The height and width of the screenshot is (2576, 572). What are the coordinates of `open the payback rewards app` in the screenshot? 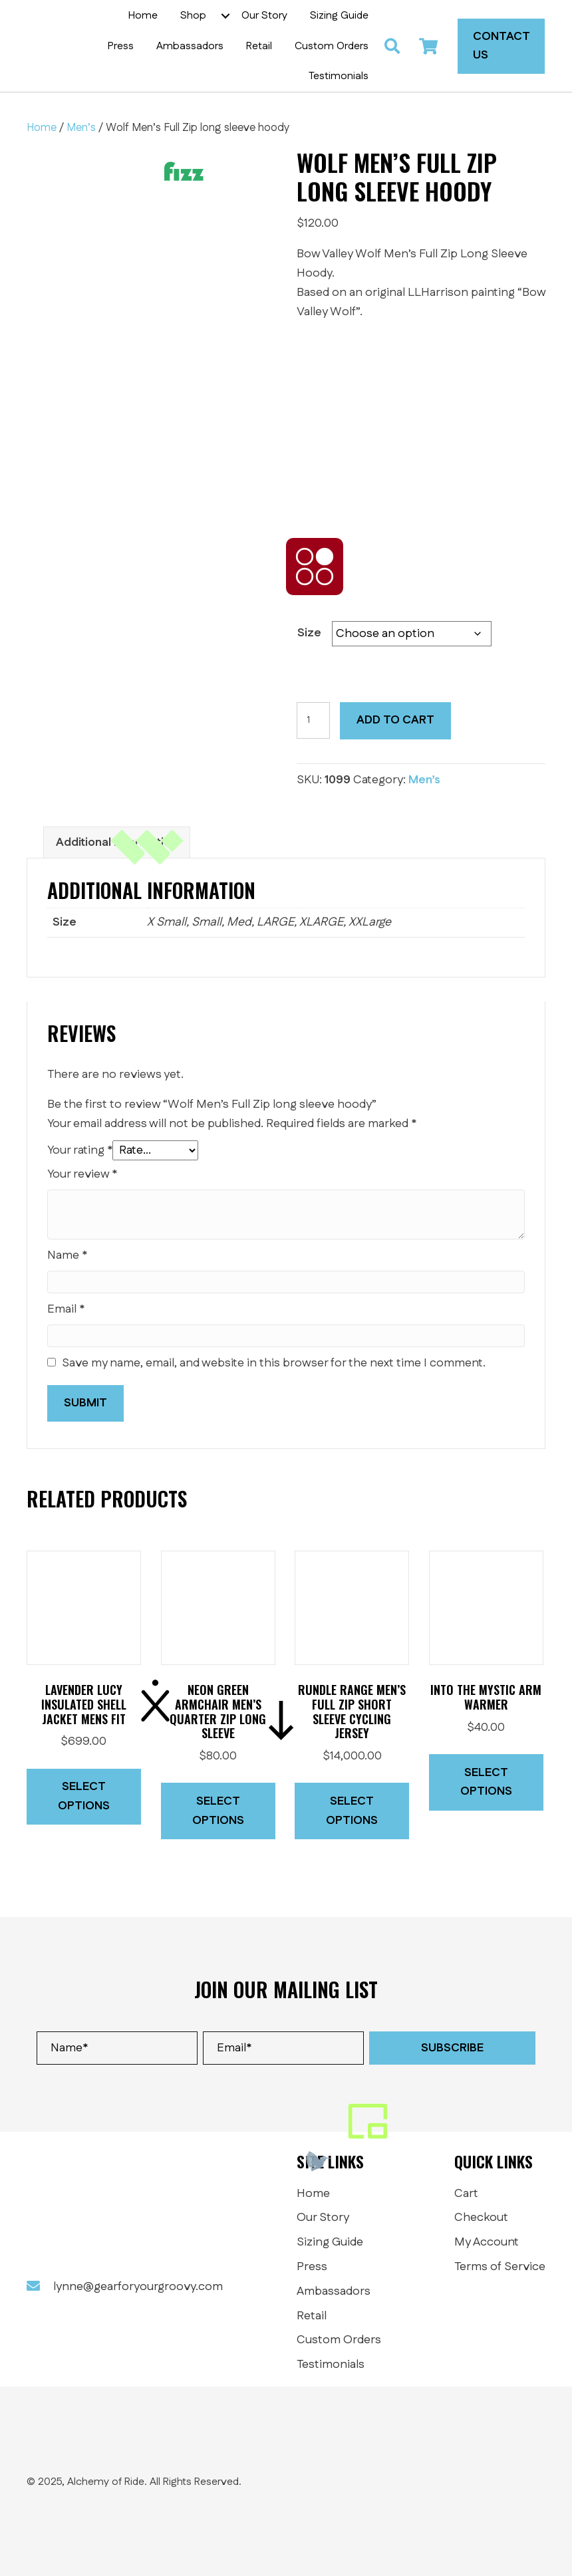 It's located at (315, 567).